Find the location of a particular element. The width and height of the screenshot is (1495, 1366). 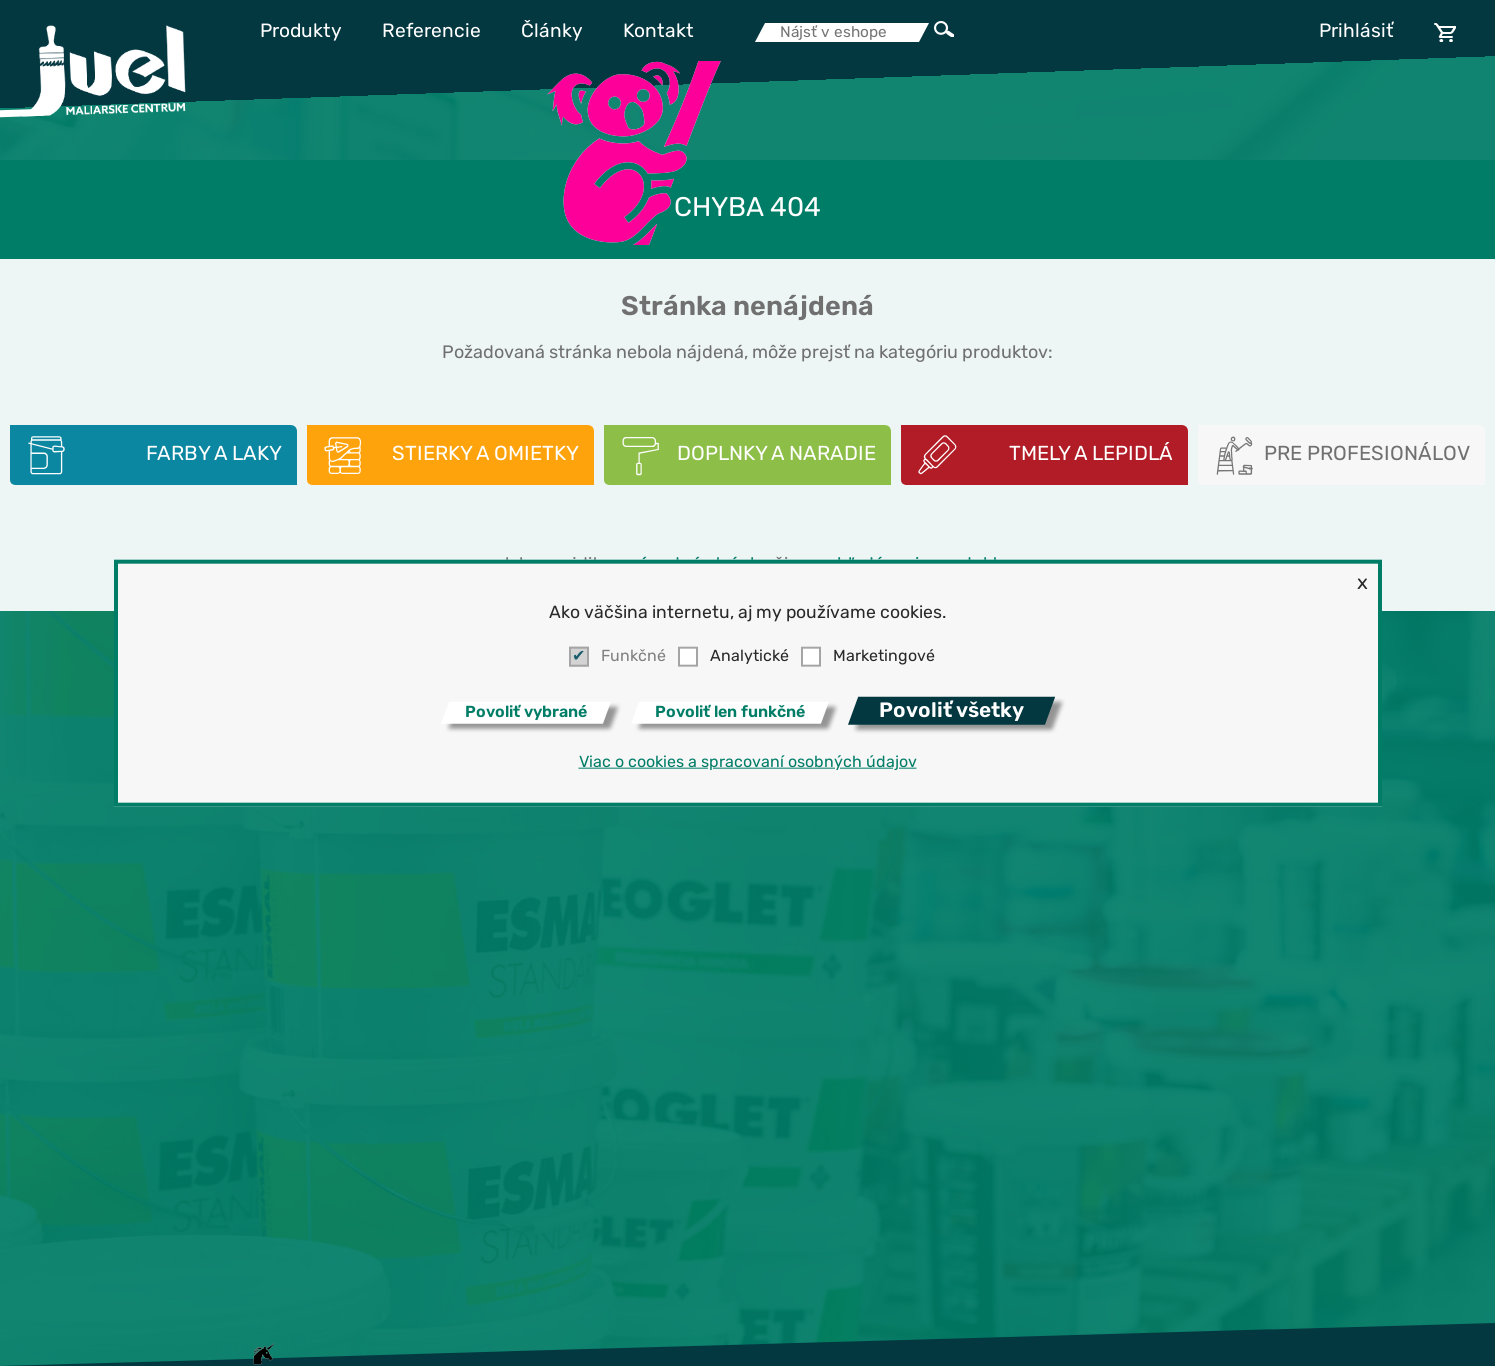

koala character or mascot icon is located at coordinates (634, 153).